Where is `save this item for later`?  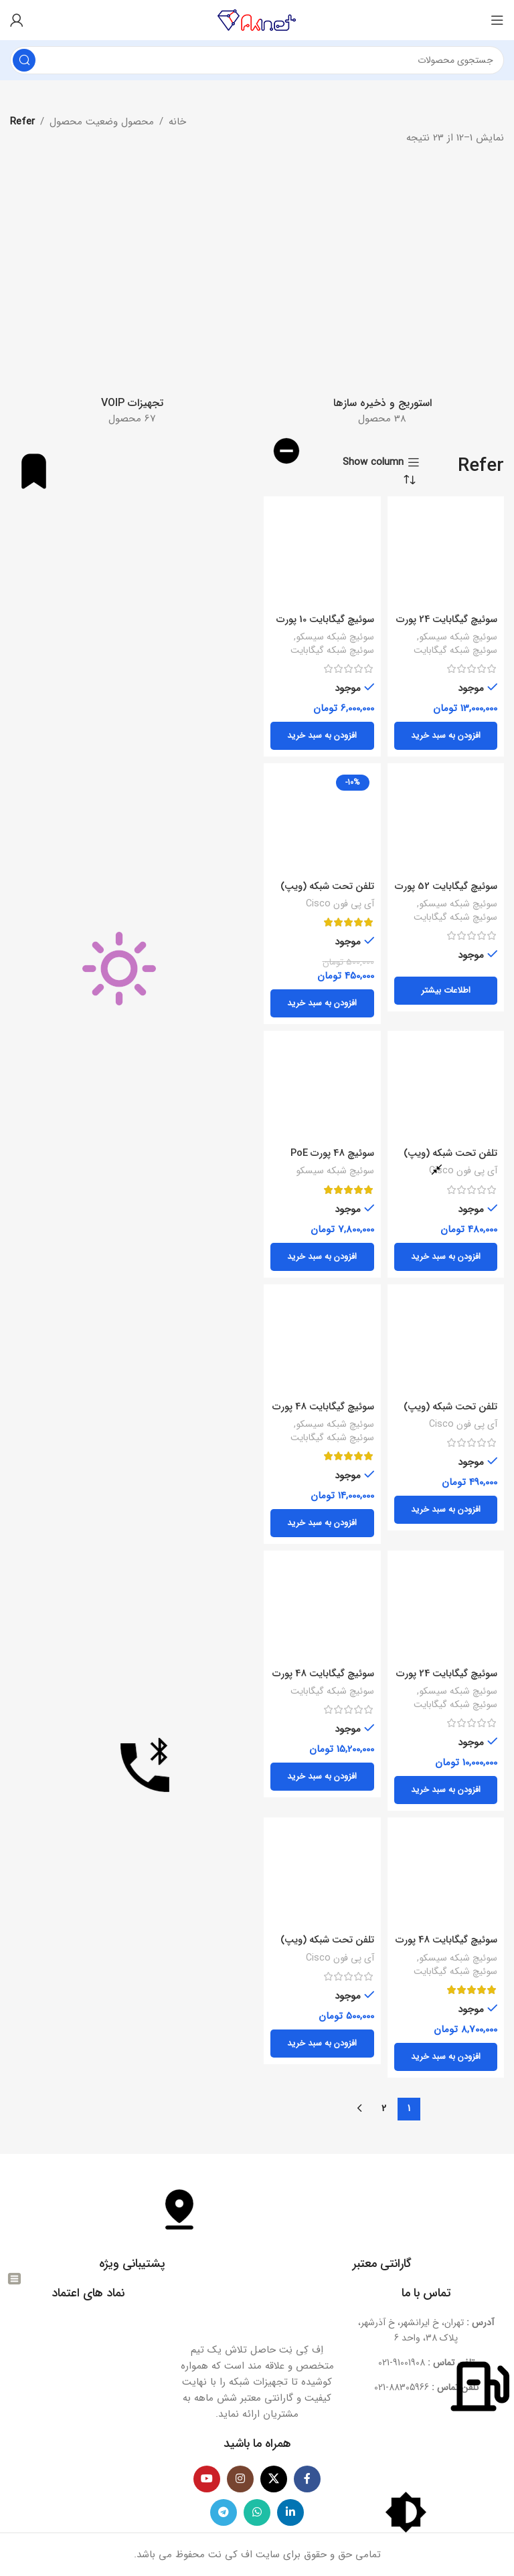 save this item for later is located at coordinates (33, 471).